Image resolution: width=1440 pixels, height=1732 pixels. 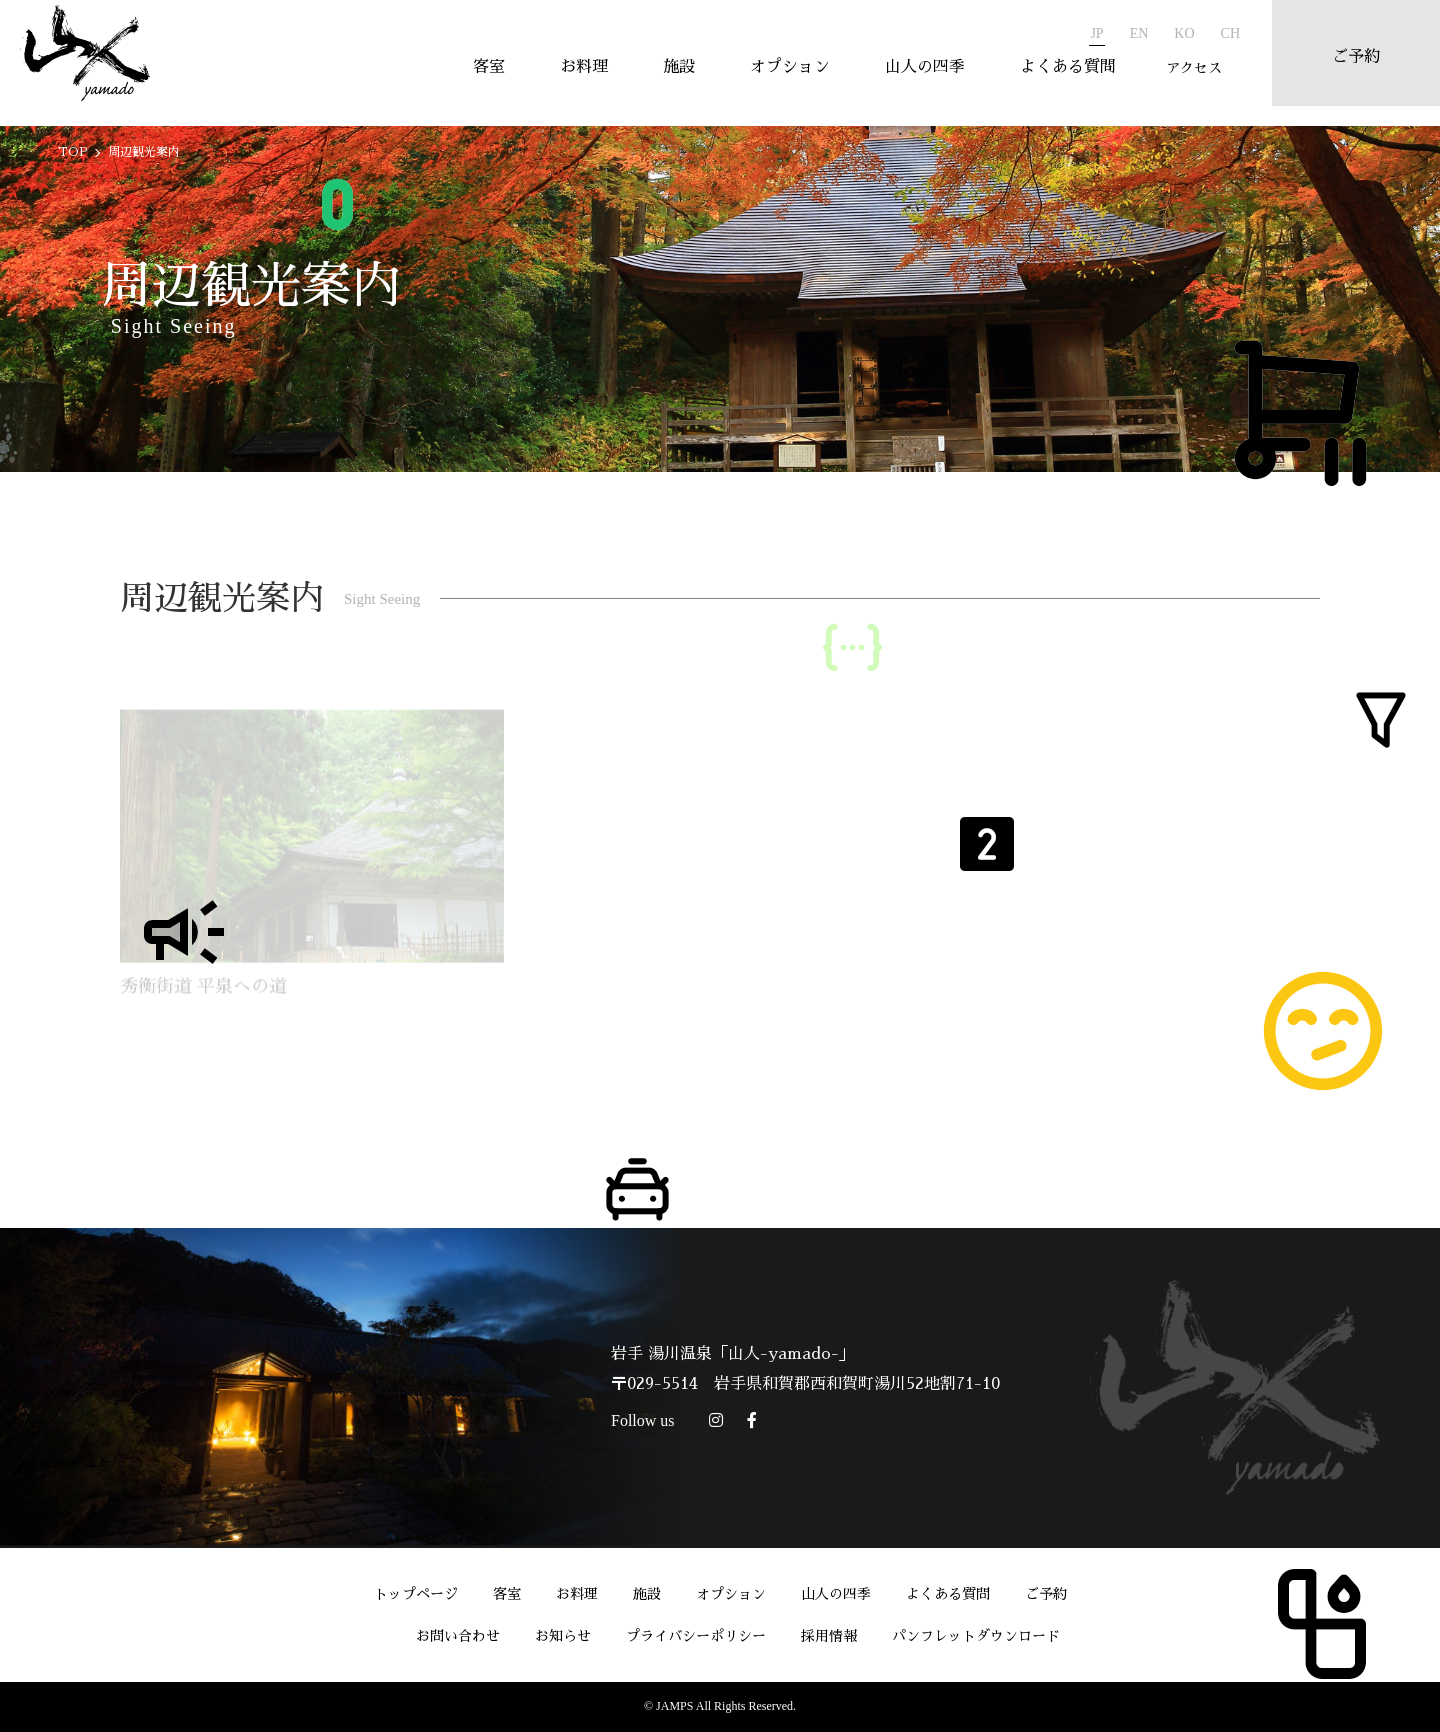 I want to click on make an announcement or broadcast, so click(x=184, y=932).